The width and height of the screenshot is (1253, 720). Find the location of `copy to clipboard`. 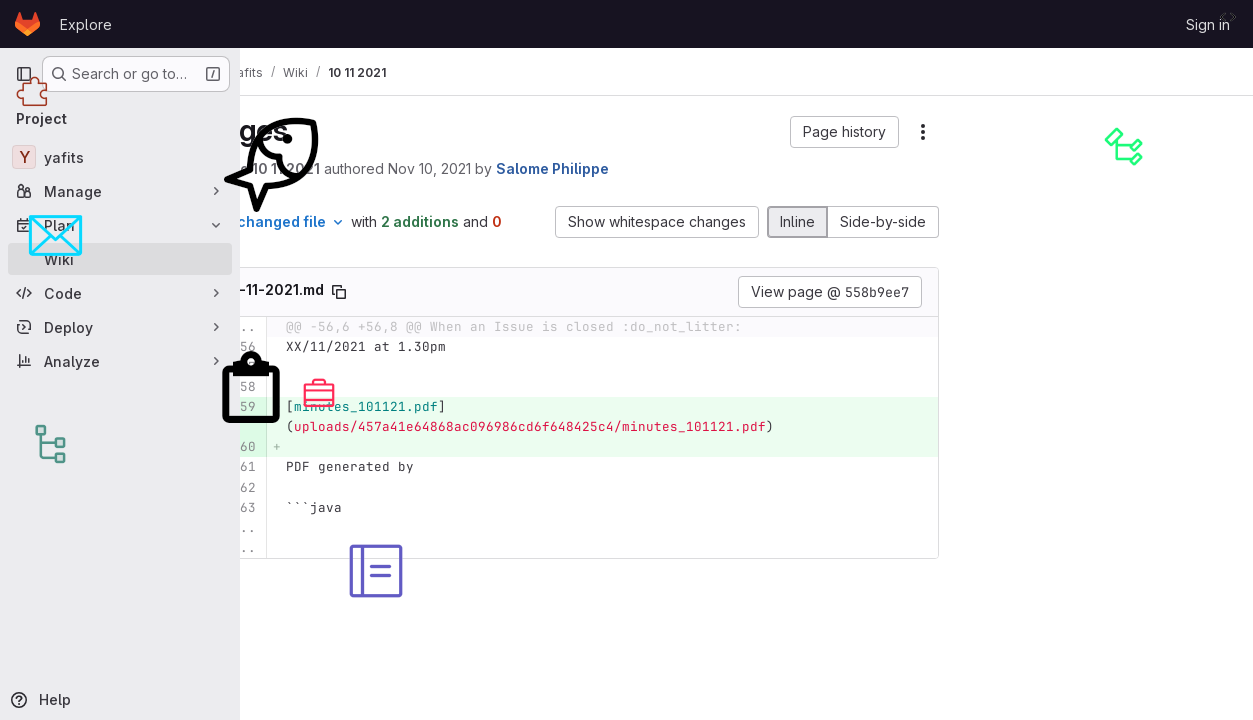

copy to clipboard is located at coordinates (251, 387).